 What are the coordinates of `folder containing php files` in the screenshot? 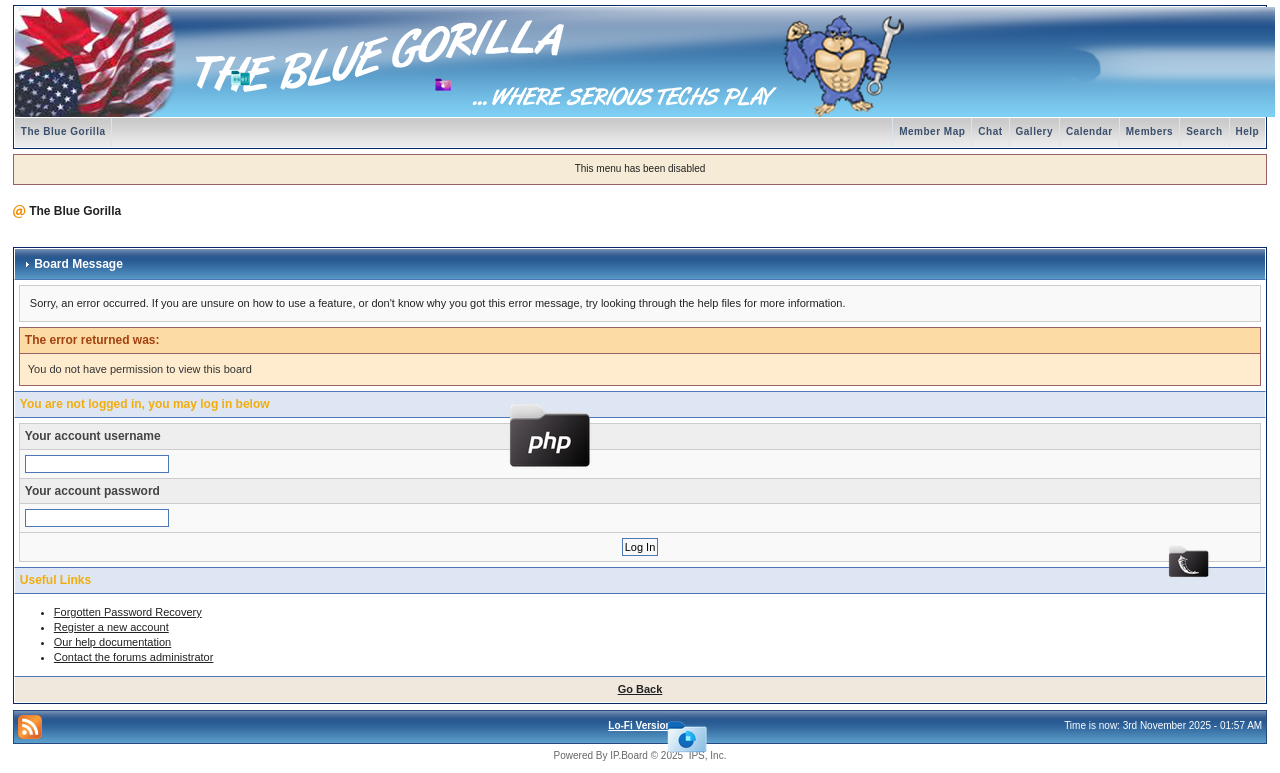 It's located at (549, 437).